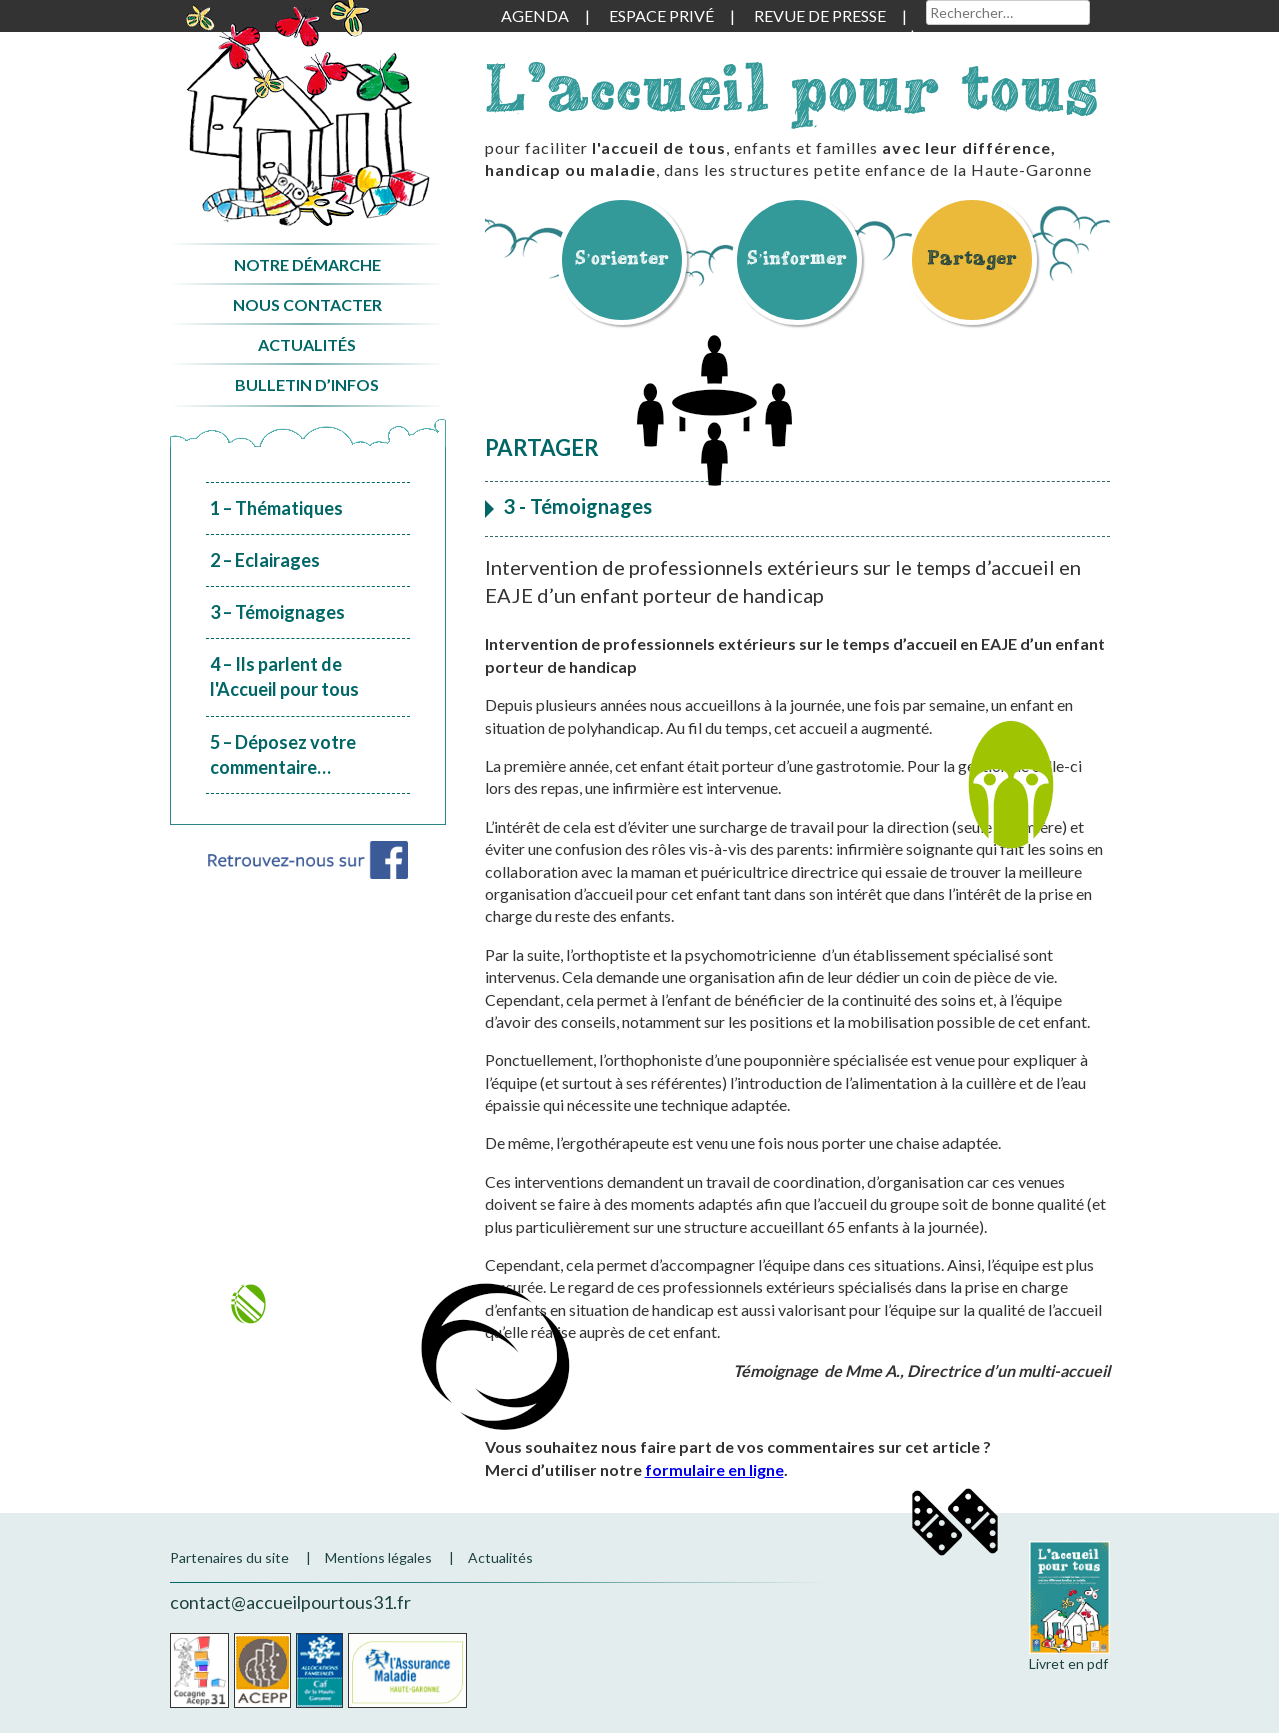 This screenshot has width=1279, height=1733. Describe the element at coordinates (1011, 785) in the screenshot. I see `indicates sadness or crying emotion in game` at that location.